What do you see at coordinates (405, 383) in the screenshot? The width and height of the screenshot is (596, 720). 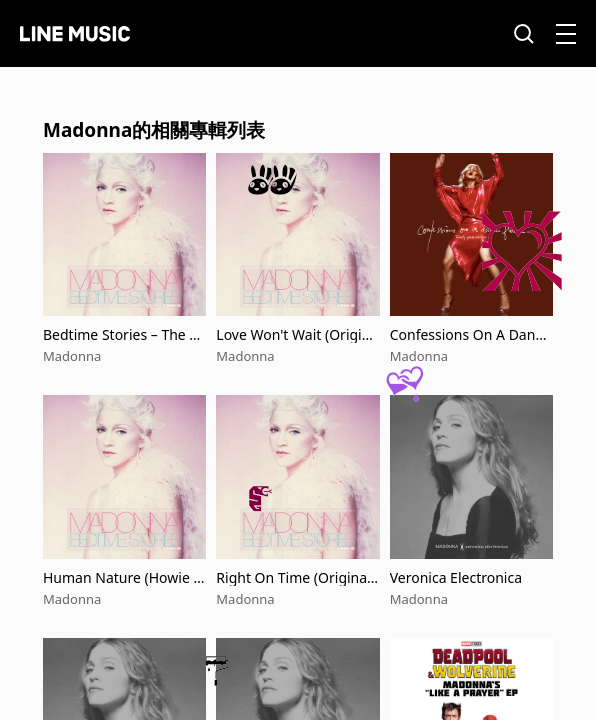 I see `transfer health or life points between characters` at bounding box center [405, 383].